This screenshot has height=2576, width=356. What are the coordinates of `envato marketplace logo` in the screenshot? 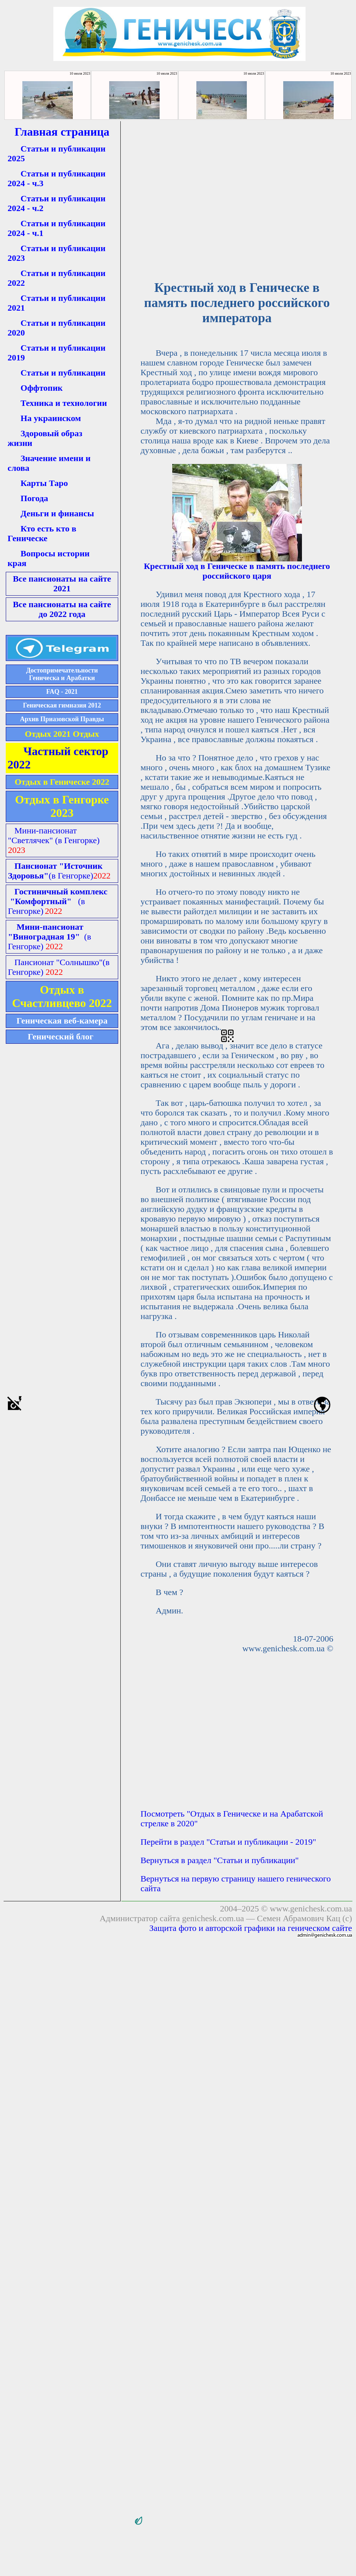 It's located at (138, 2520).